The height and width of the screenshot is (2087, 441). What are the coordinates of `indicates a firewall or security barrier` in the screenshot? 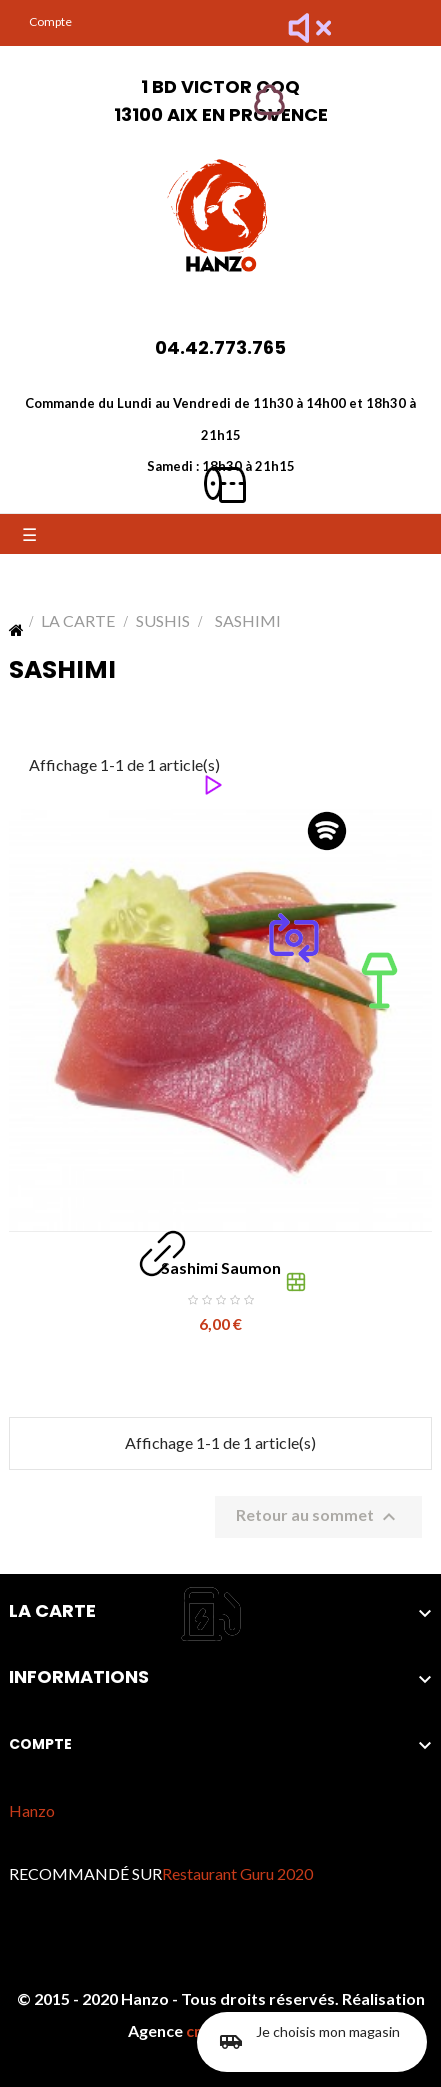 It's located at (296, 1282).